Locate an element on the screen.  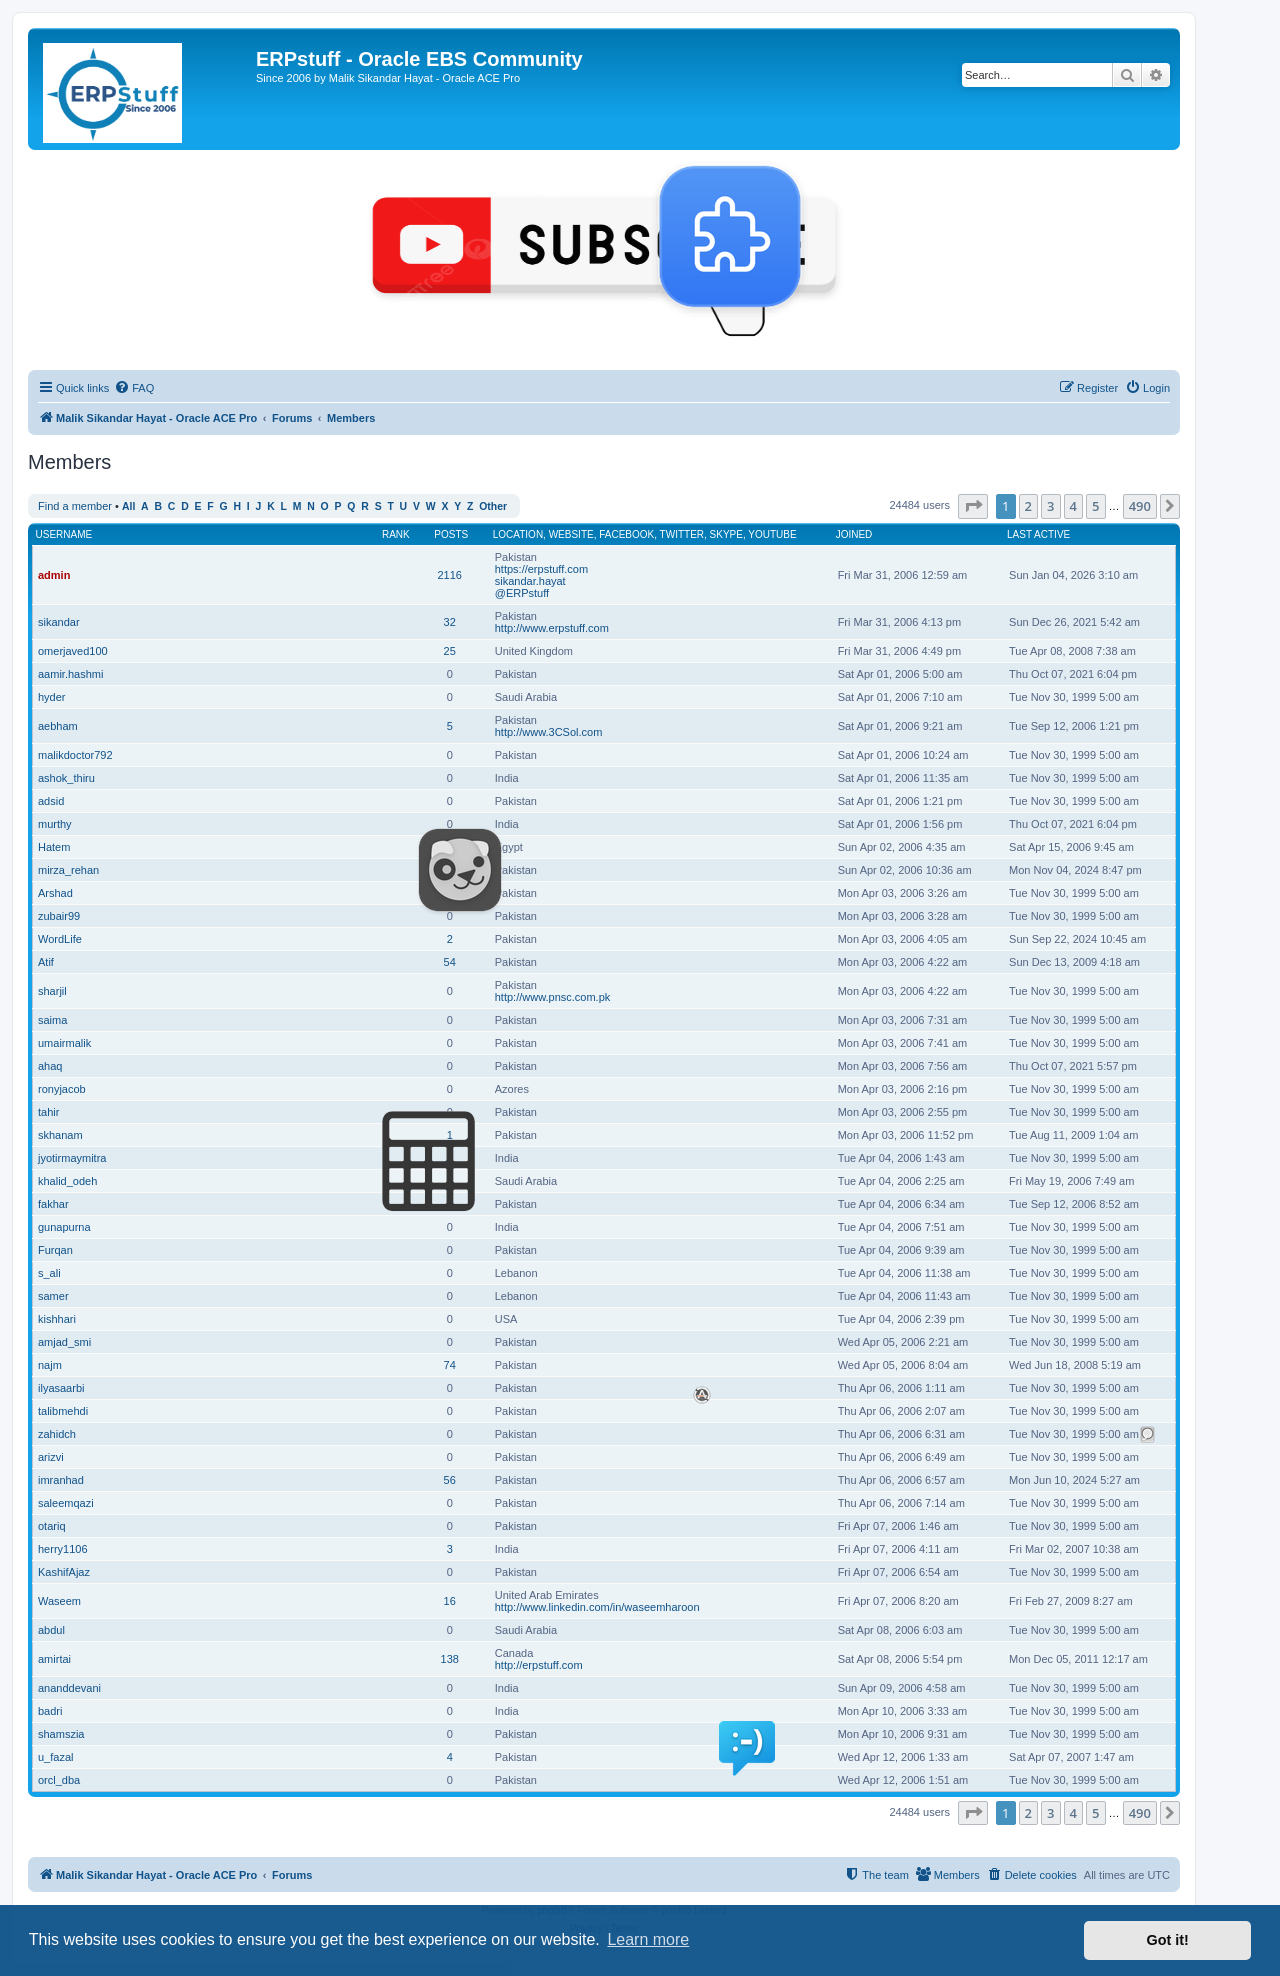
open disk utility application is located at coordinates (1147, 1434).